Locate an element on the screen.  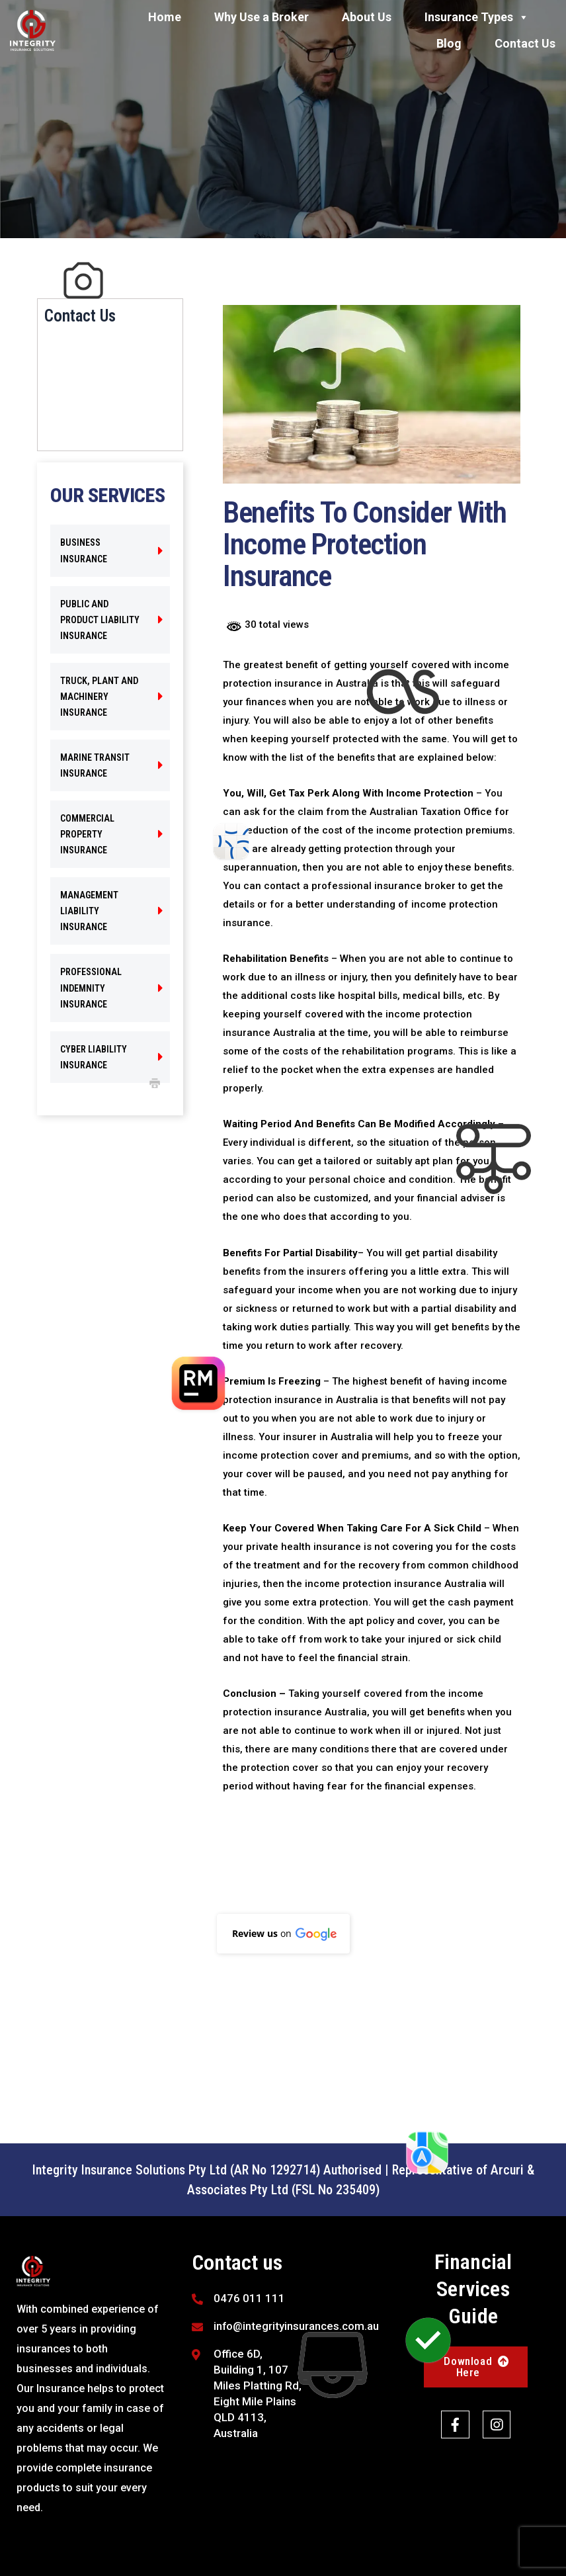
confirm or accept an action is located at coordinates (428, 2340).